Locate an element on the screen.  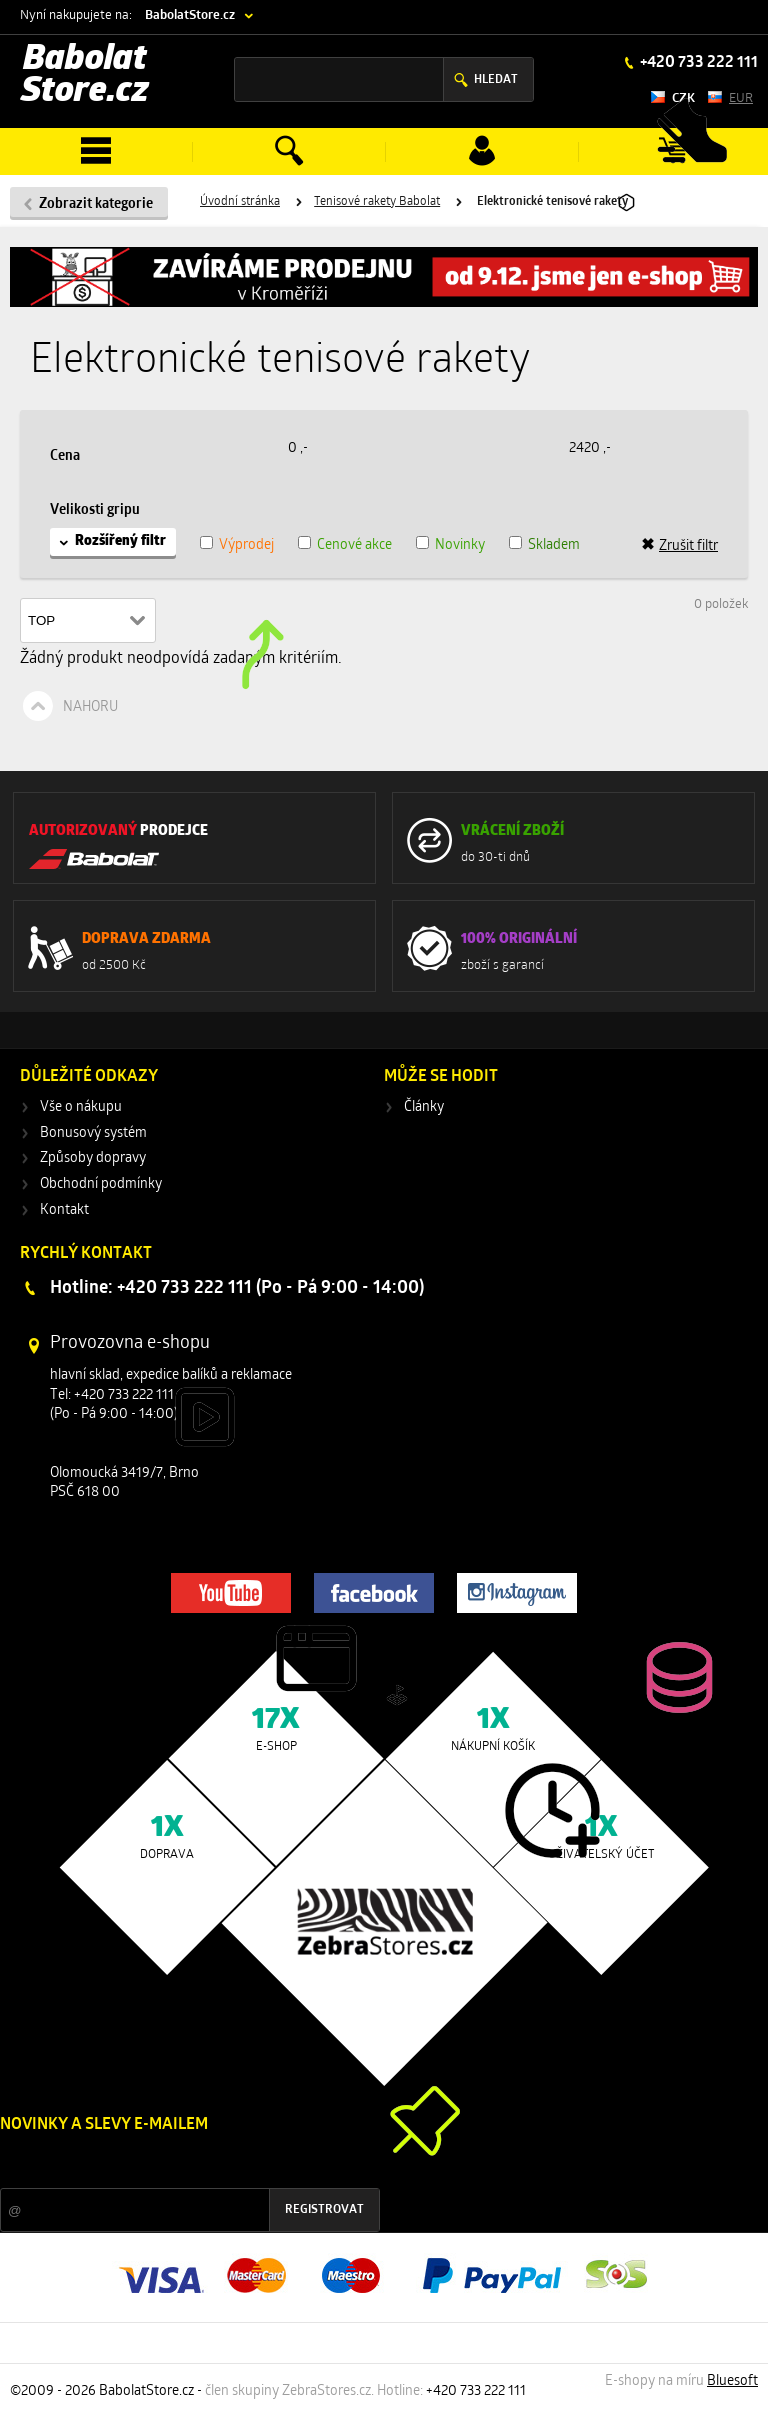
select a hexagonal shape or polygon tool is located at coordinates (626, 202).